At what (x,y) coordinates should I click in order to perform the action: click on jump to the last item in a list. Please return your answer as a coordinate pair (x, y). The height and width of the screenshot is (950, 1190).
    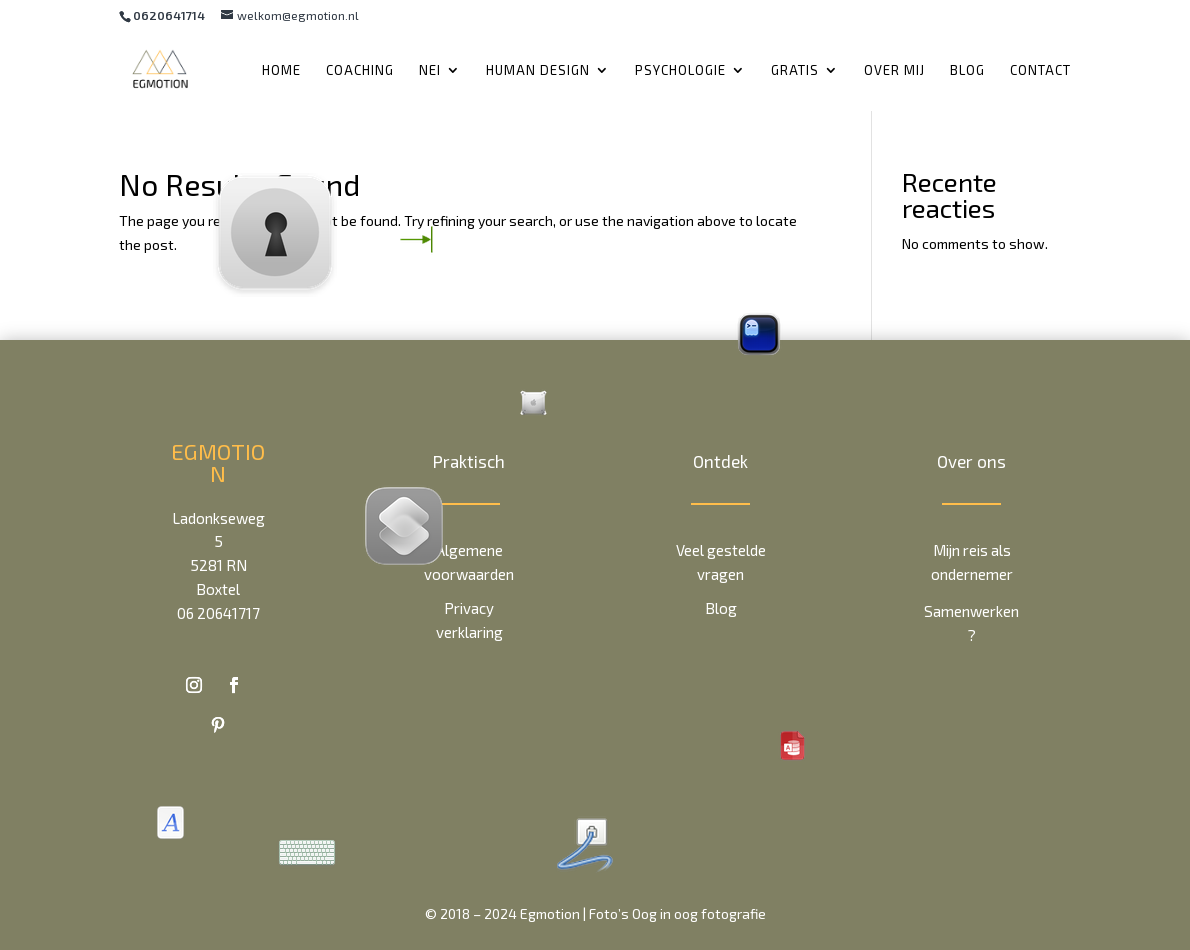
    Looking at the image, I should click on (416, 239).